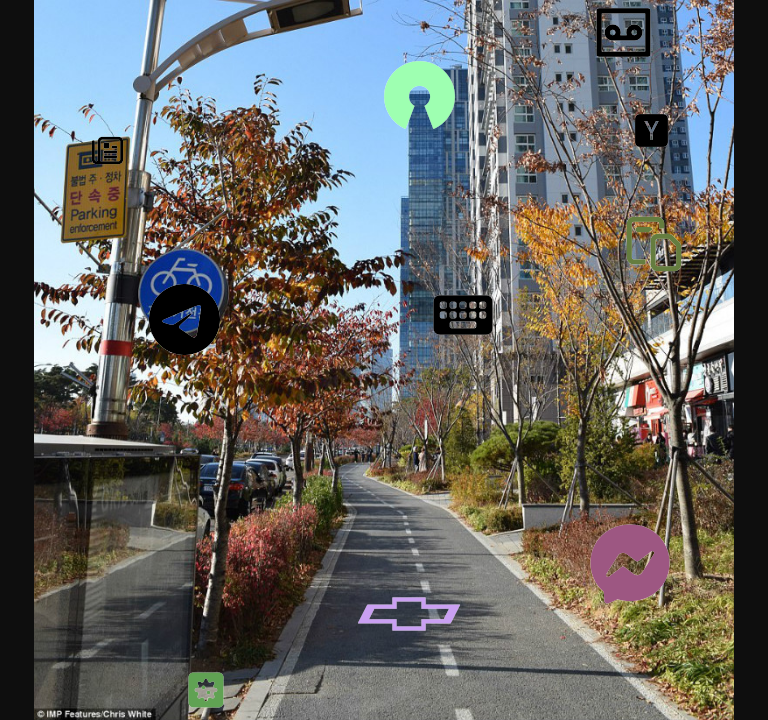 This screenshot has width=768, height=720. What do you see at coordinates (654, 244) in the screenshot?
I see `paste copied content from clipboard` at bounding box center [654, 244].